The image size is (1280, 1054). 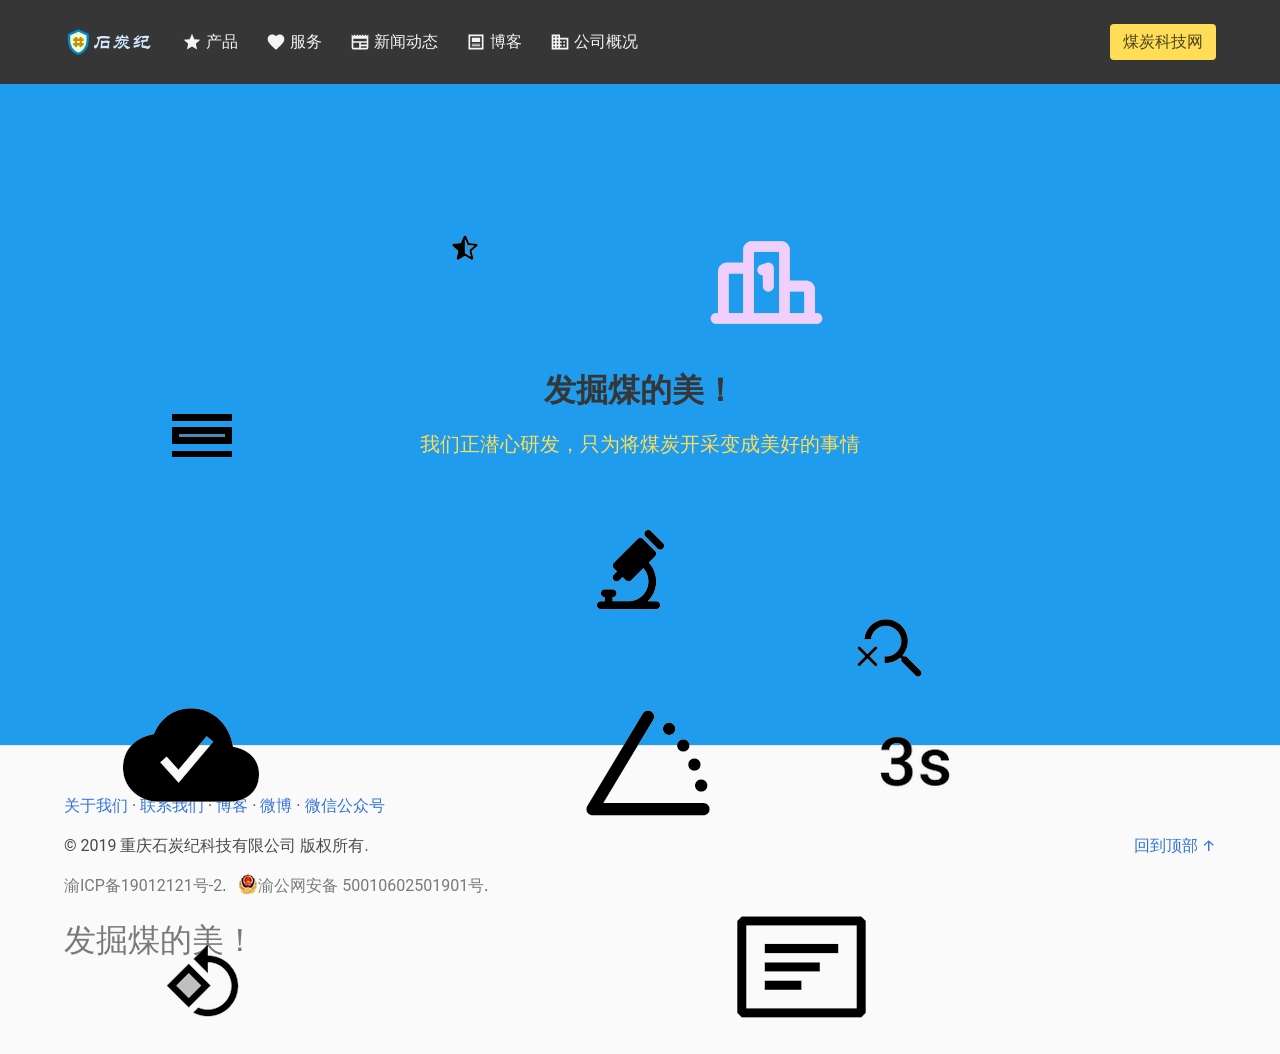 I want to click on view leaderboard rankings, so click(x=766, y=282).